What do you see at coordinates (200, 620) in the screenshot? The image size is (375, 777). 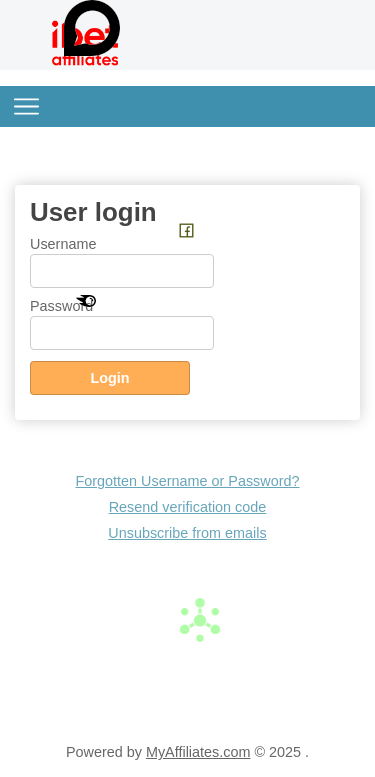 I see `google cloud pub/sub service logo` at bounding box center [200, 620].